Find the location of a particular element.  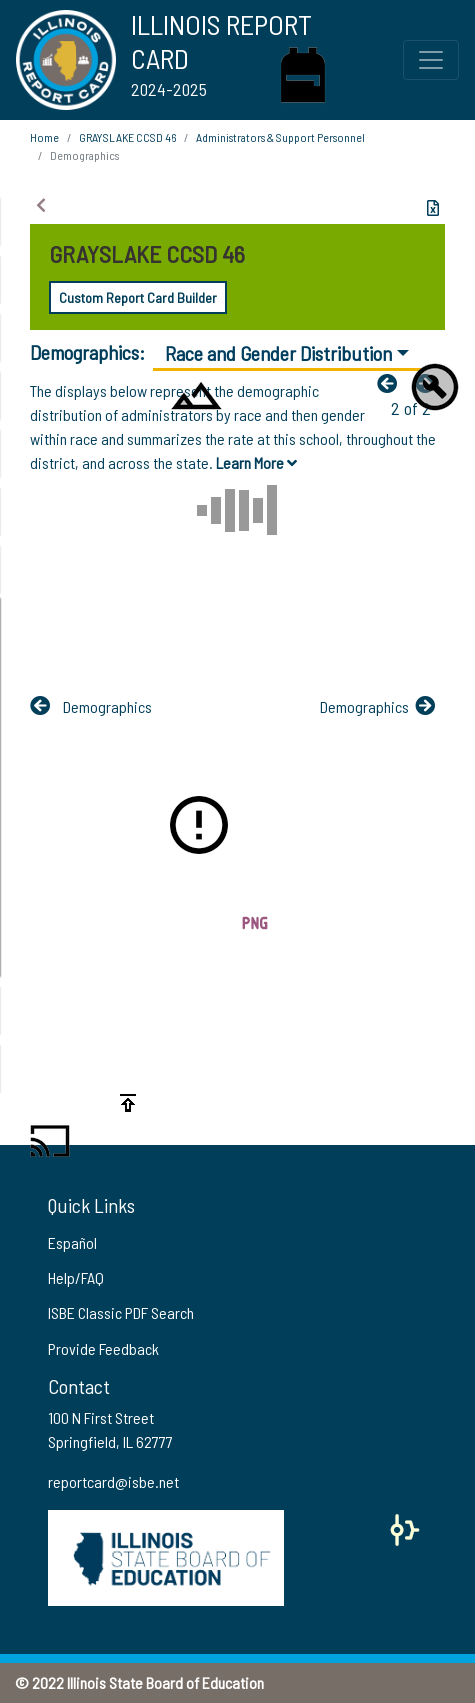

access your backpack or stored items is located at coordinates (303, 75).